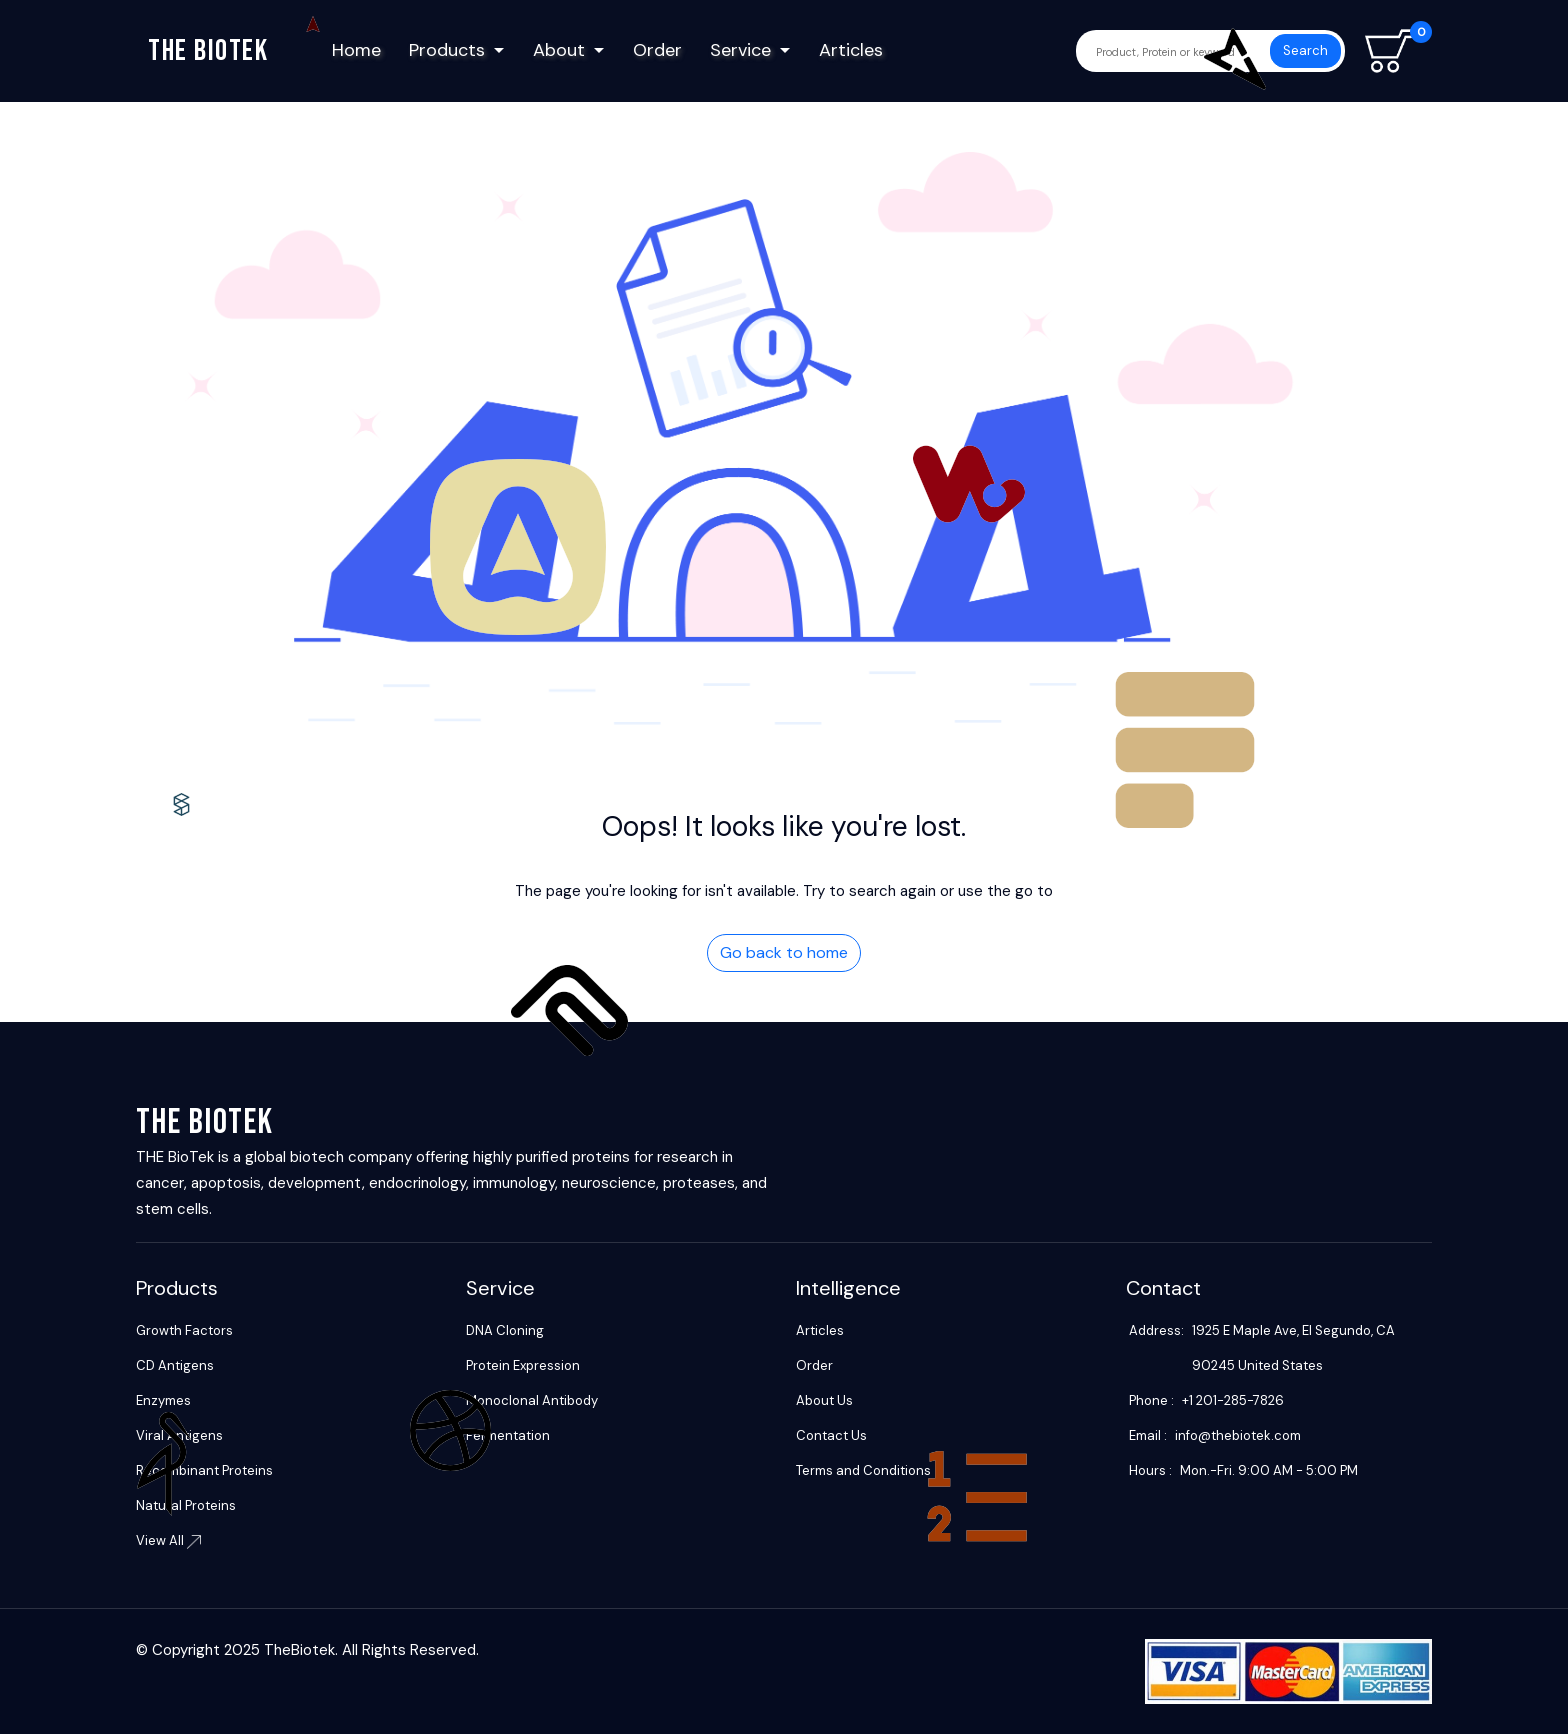  What do you see at coordinates (450, 1430) in the screenshot?
I see `visit dribbble profile or portfolio` at bounding box center [450, 1430].